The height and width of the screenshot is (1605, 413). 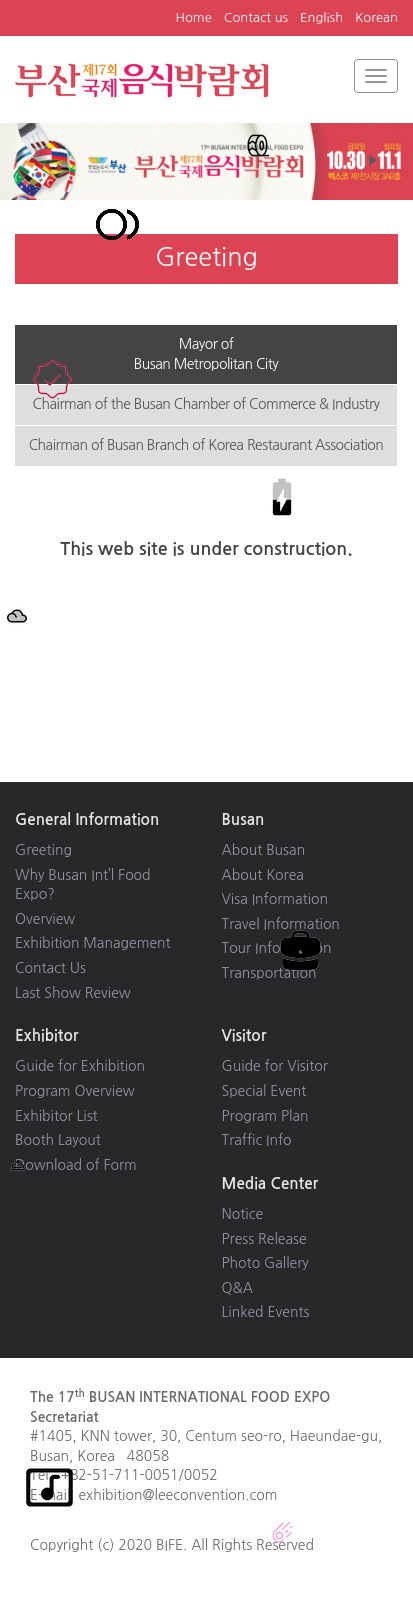 What do you see at coordinates (49, 1487) in the screenshot?
I see `play or browse music videos` at bounding box center [49, 1487].